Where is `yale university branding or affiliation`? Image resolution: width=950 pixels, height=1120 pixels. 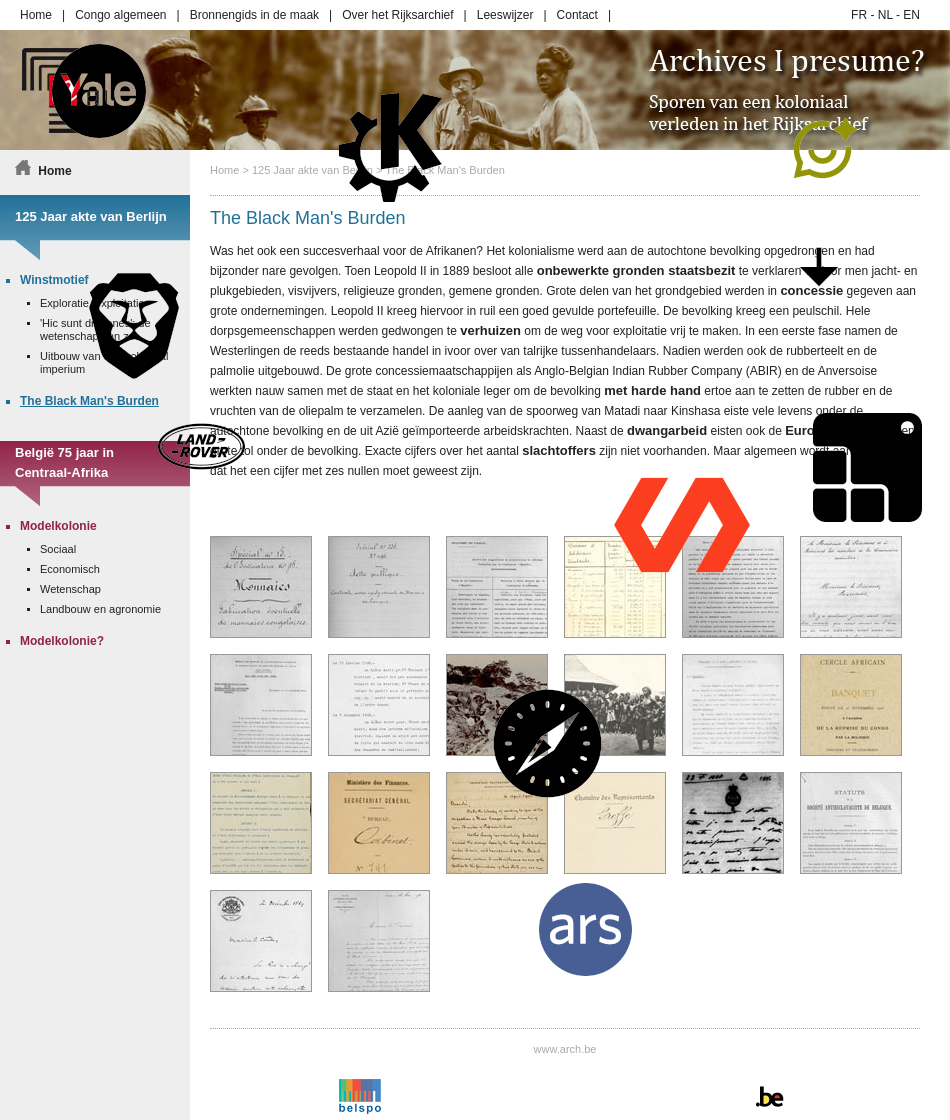
yale university branding or affiliation is located at coordinates (99, 91).